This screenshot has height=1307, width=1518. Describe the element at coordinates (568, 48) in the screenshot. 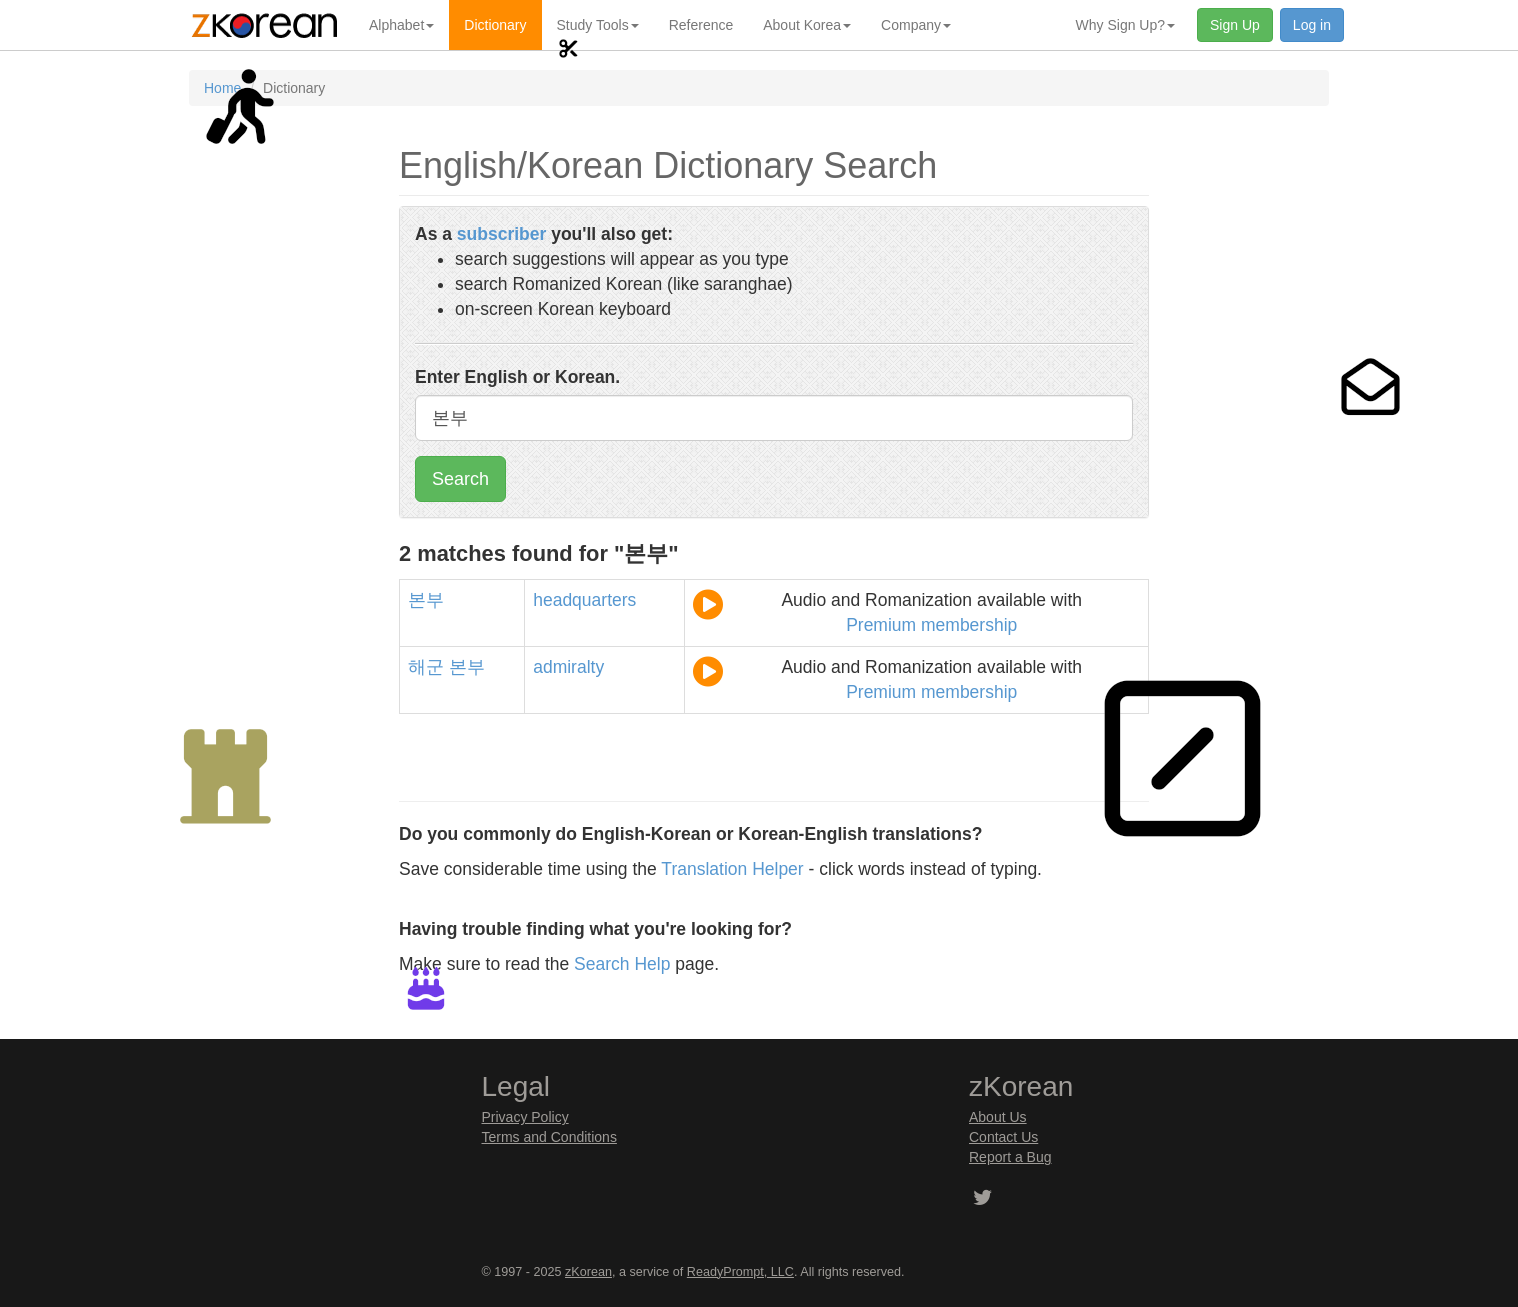

I see `cut selected text or content` at that location.